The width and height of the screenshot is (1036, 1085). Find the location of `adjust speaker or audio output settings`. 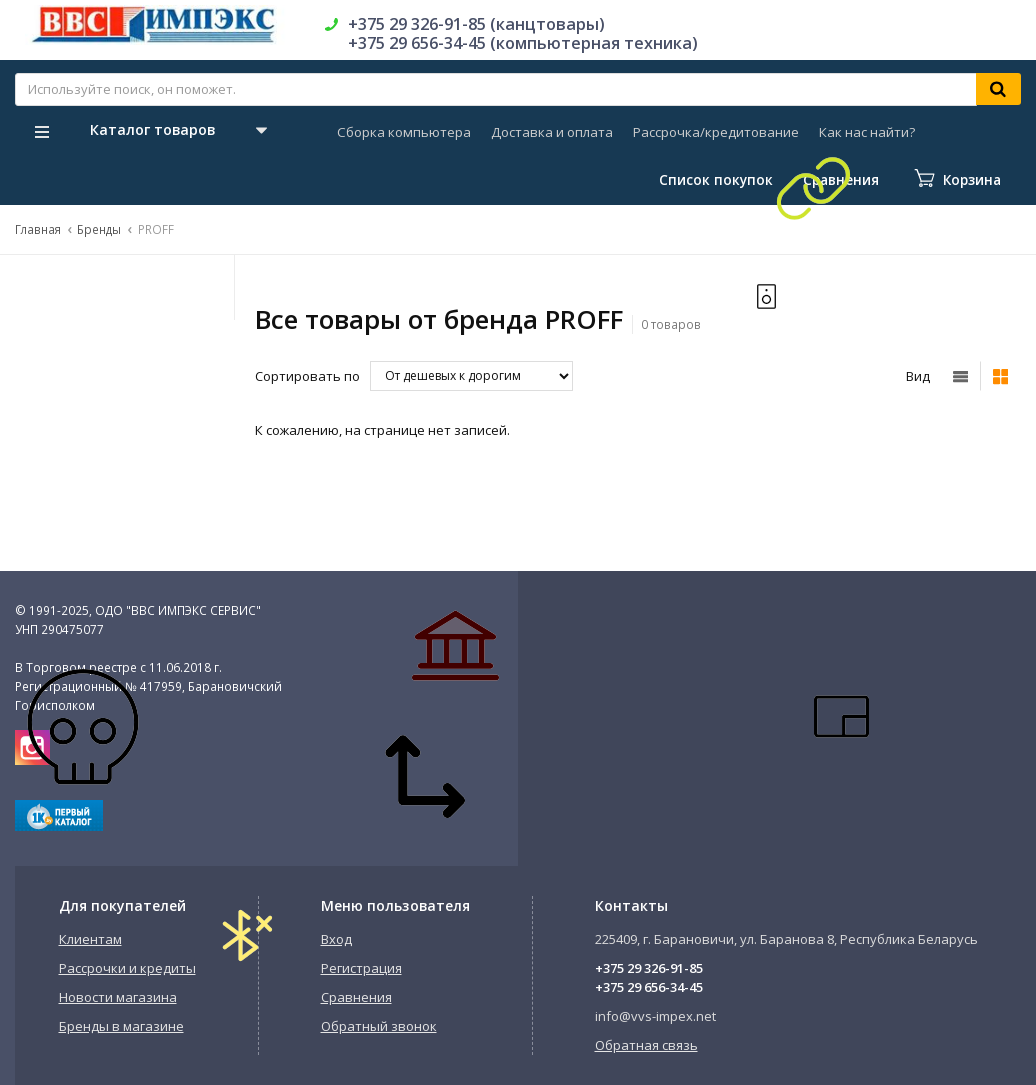

adjust speaker or audio output settings is located at coordinates (766, 296).